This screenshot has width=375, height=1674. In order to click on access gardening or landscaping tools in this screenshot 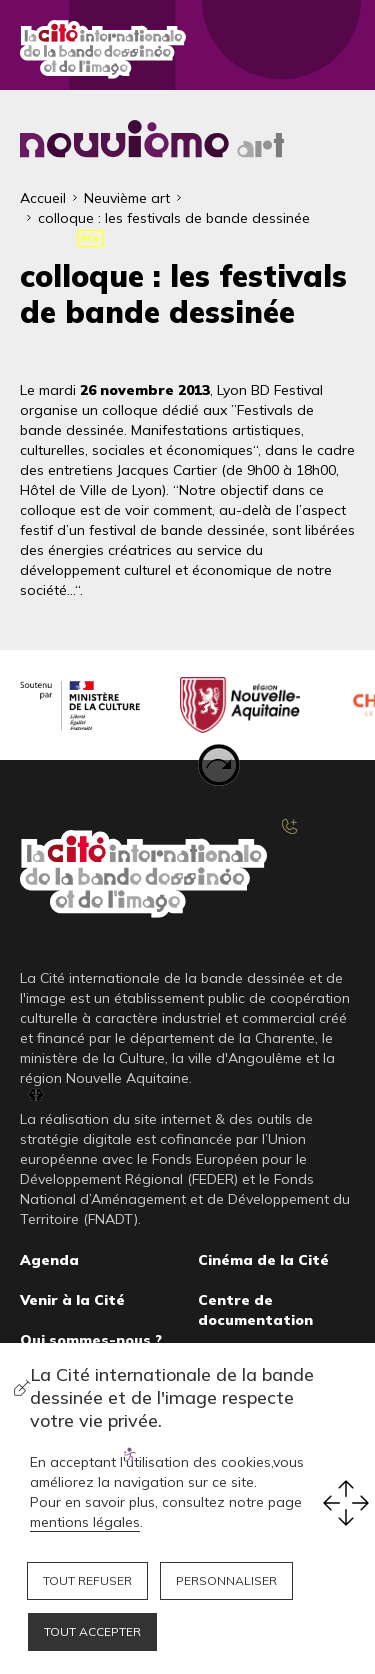, I will do `click(22, 1388)`.